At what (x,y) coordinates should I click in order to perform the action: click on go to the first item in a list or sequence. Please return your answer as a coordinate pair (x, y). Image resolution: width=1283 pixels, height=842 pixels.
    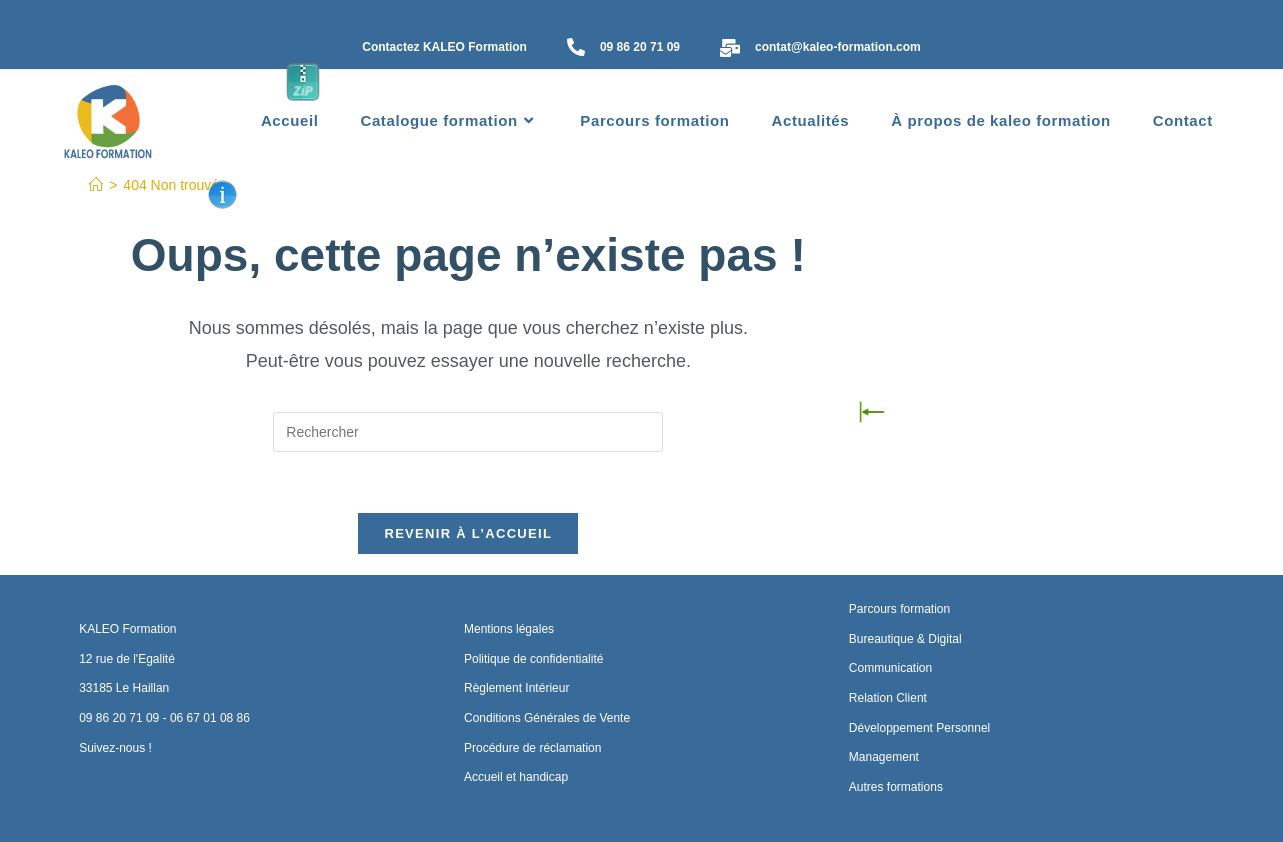
    Looking at the image, I should click on (872, 412).